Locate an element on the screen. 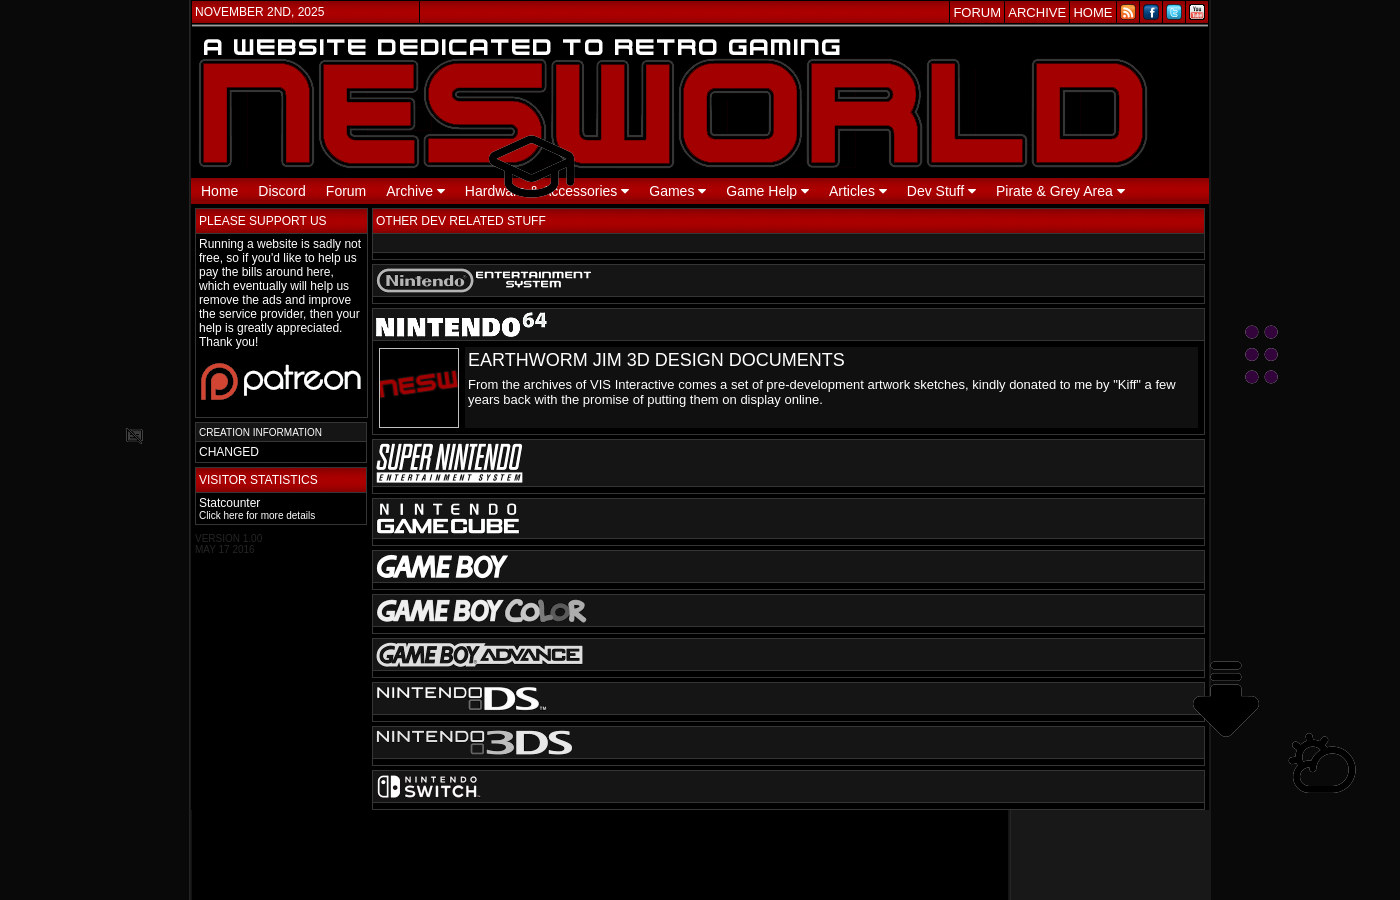 The height and width of the screenshot is (900, 1400). download file with queue is located at coordinates (1226, 700).